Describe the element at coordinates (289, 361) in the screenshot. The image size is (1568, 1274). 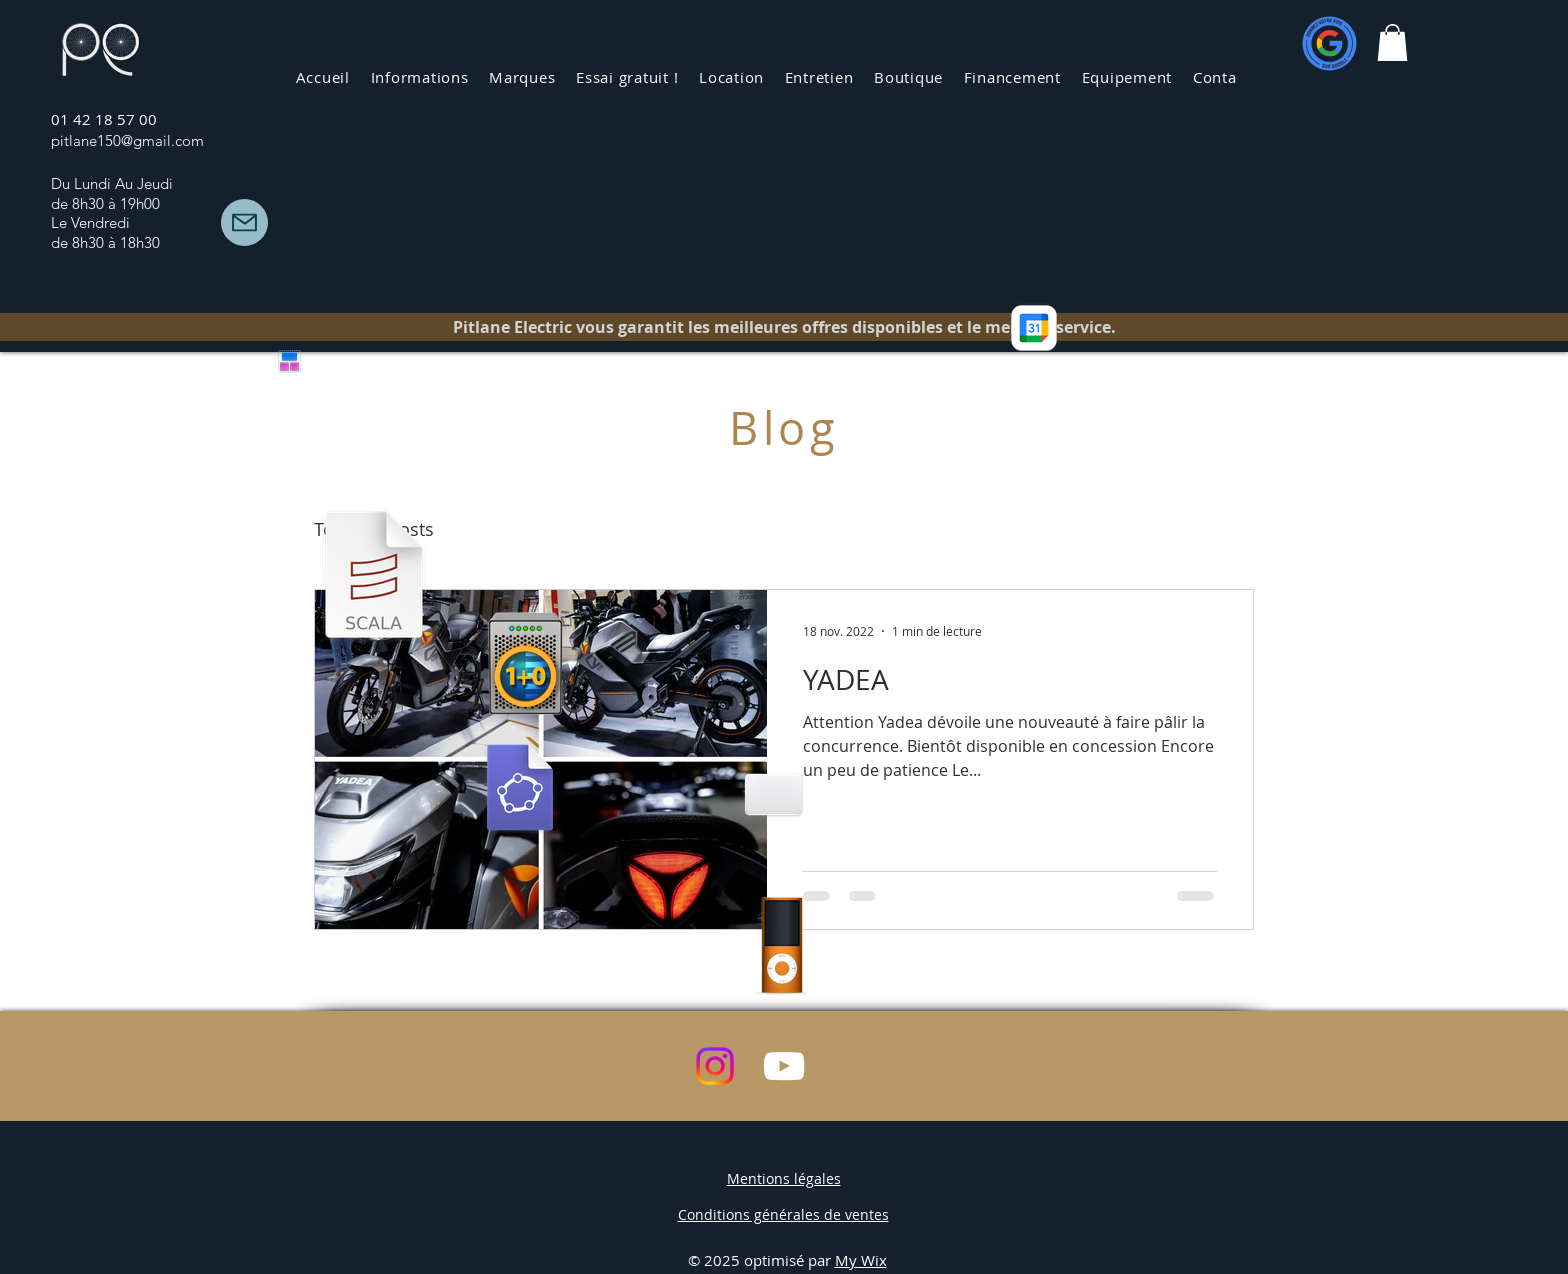
I see `select all items in the current view` at that location.